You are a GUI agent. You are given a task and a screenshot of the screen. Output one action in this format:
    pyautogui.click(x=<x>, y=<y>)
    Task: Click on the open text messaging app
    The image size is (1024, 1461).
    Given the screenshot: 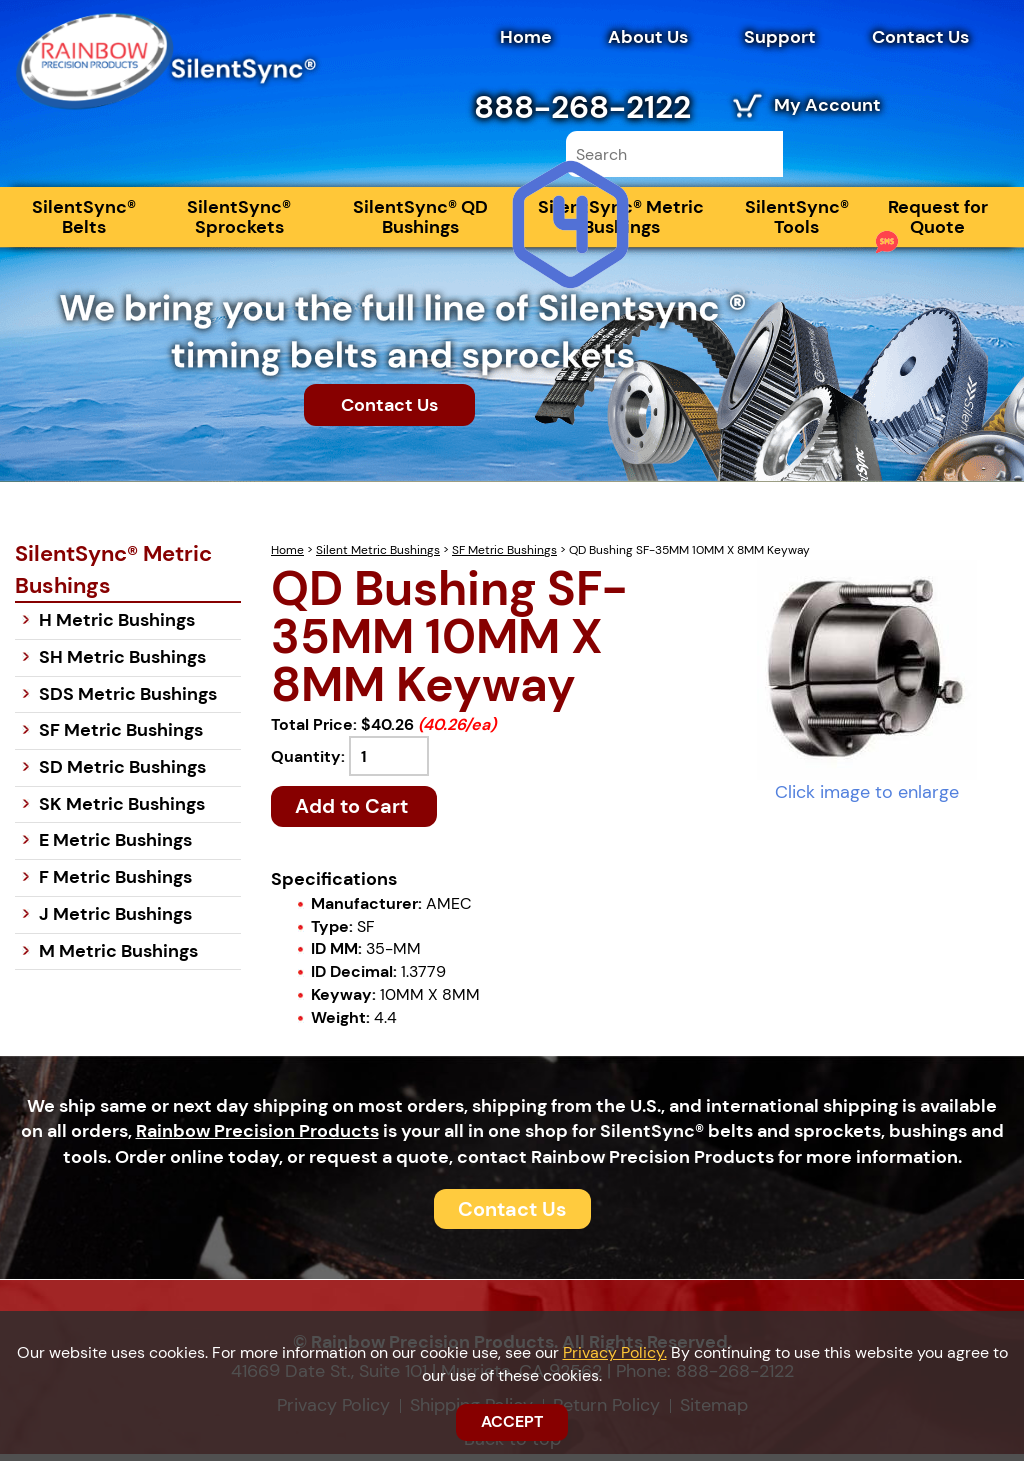 What is the action you would take?
    pyautogui.click(x=887, y=242)
    